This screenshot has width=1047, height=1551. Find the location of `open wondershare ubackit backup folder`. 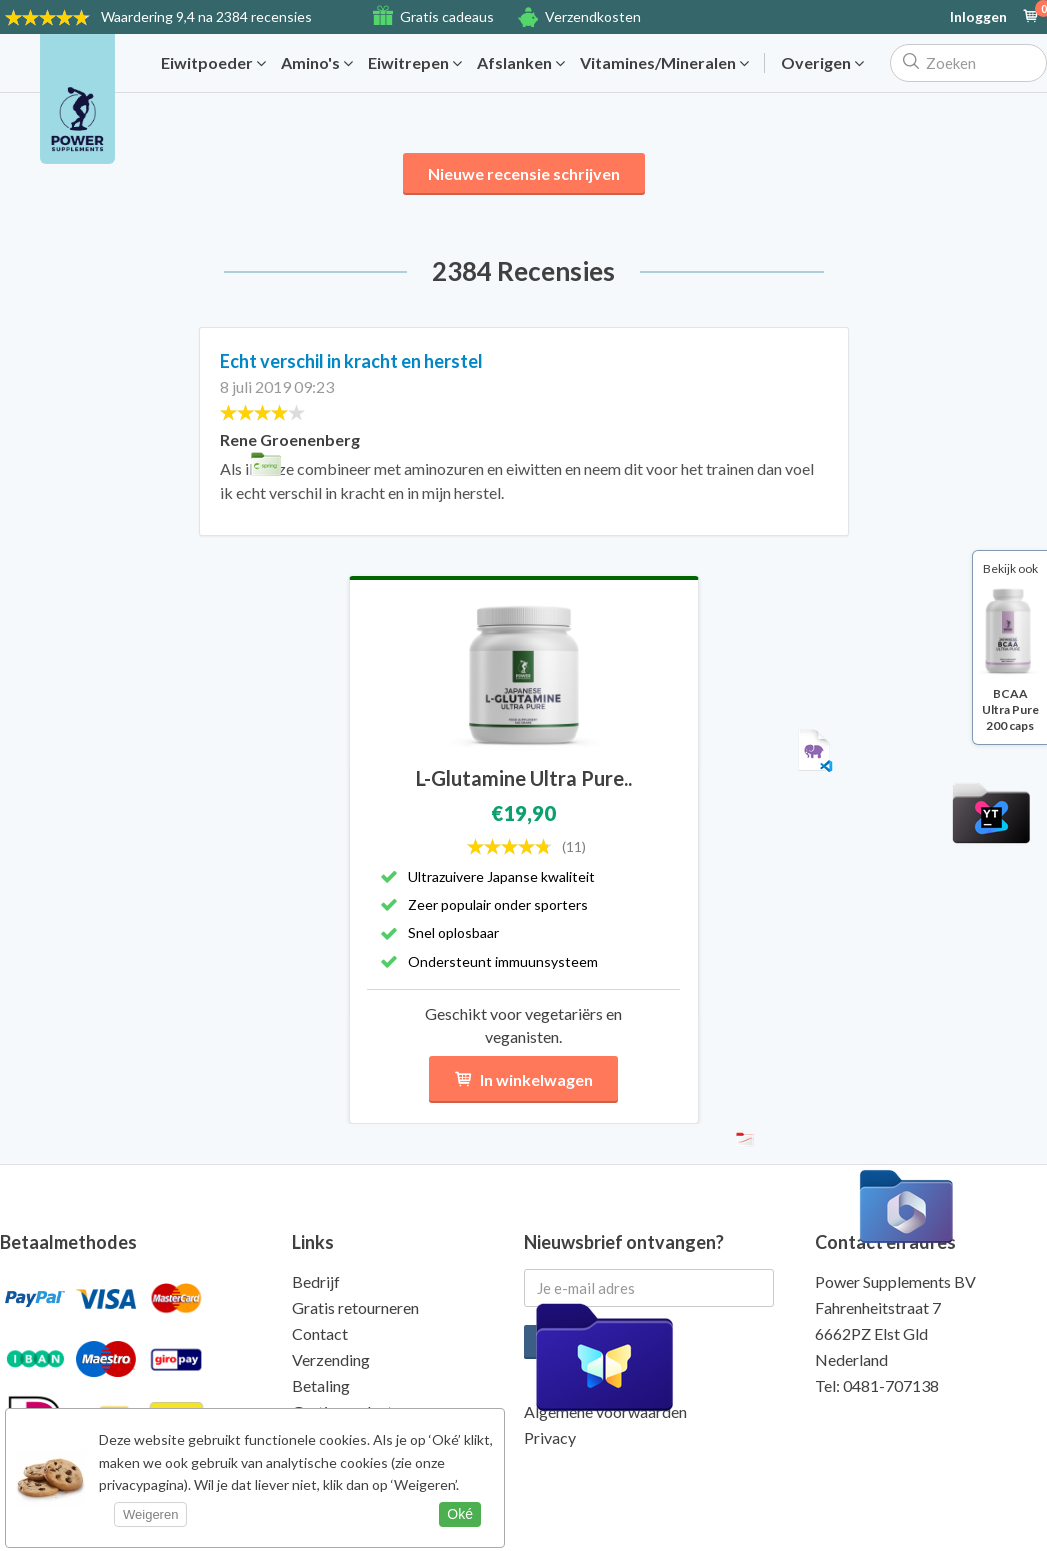

open wondershare ubackit backup folder is located at coordinates (604, 1361).